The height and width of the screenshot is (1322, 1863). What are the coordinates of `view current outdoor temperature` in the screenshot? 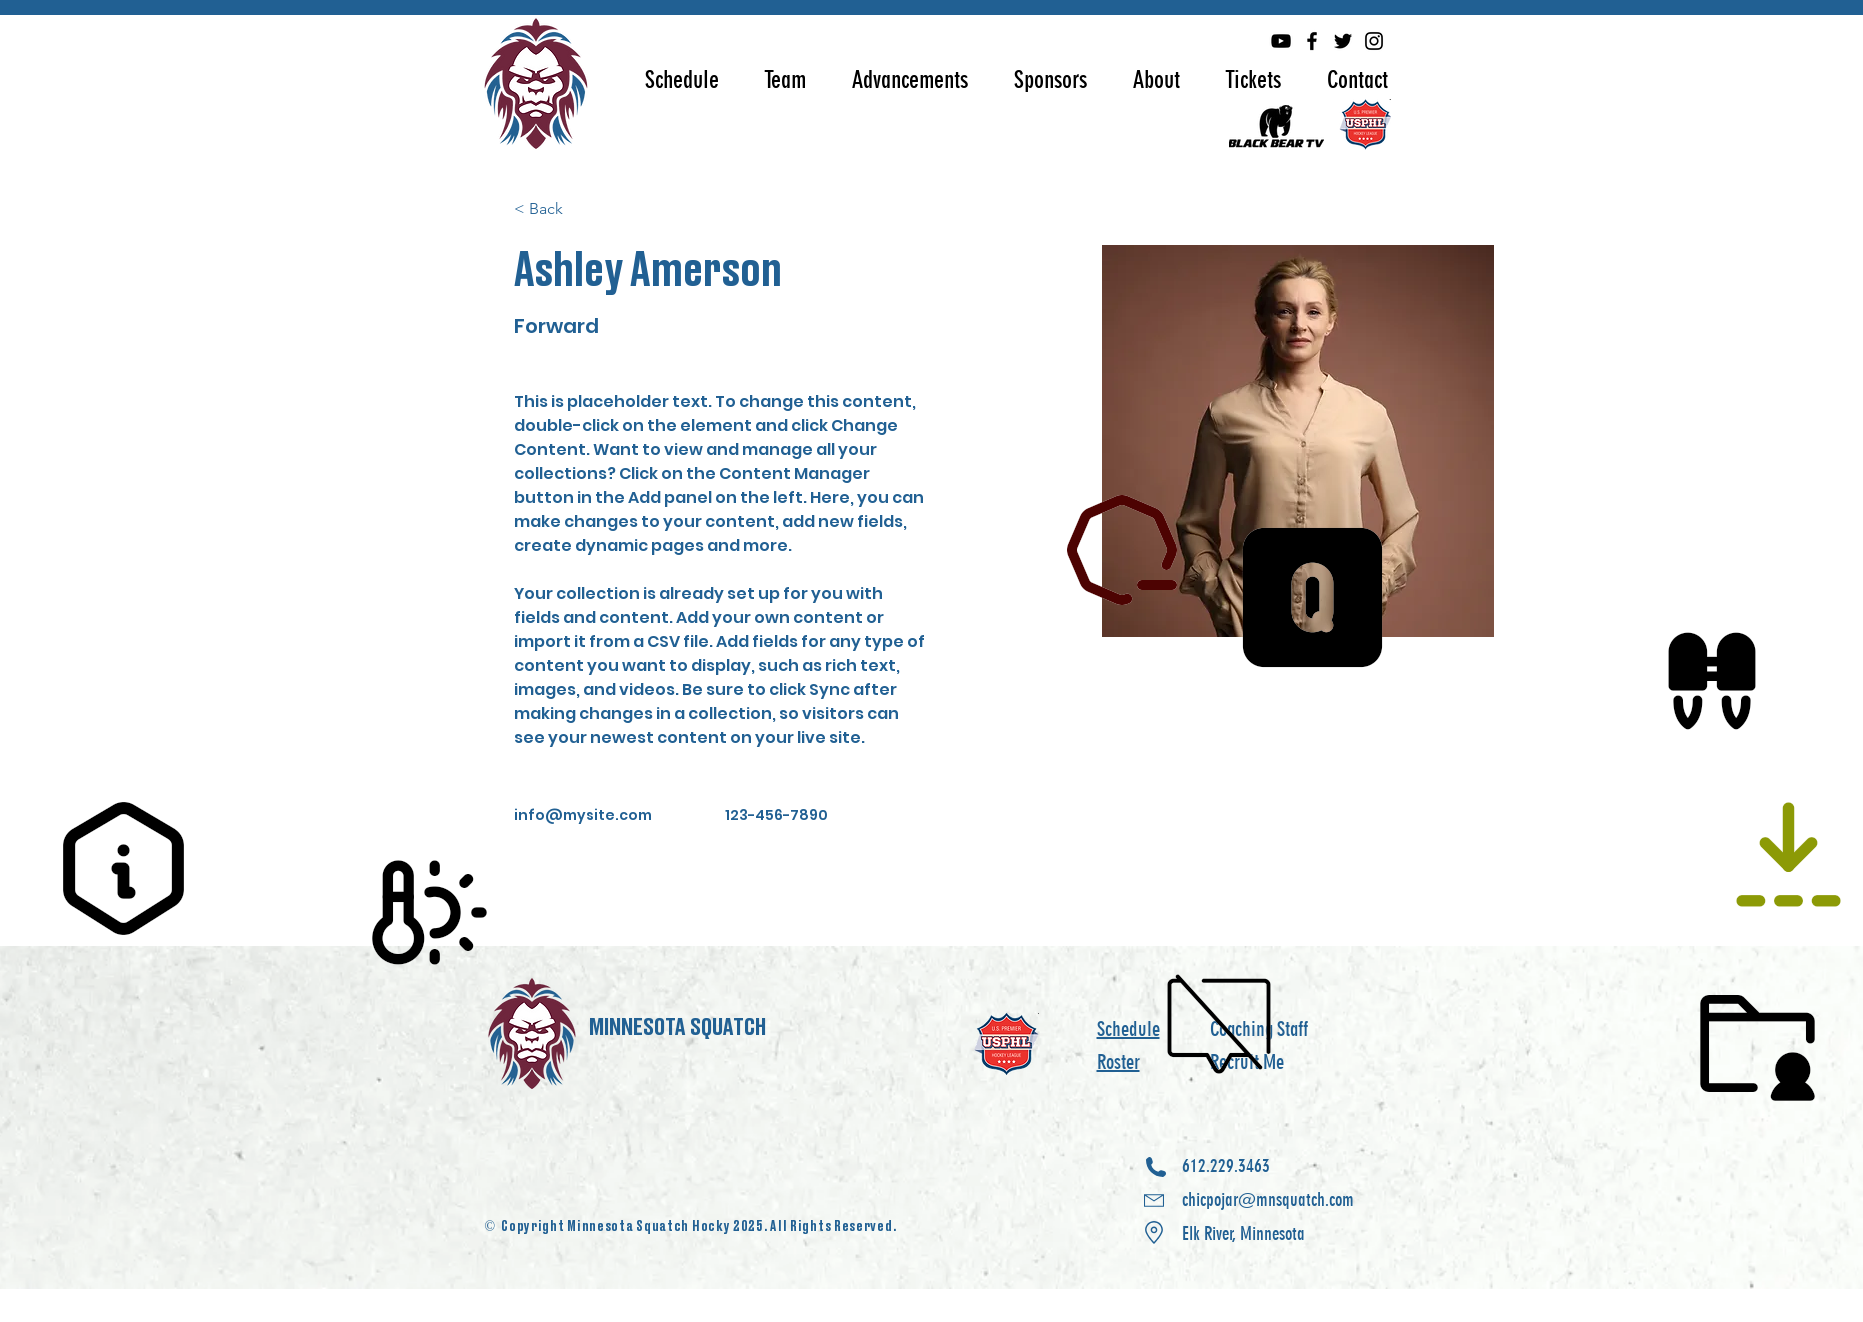 It's located at (429, 912).